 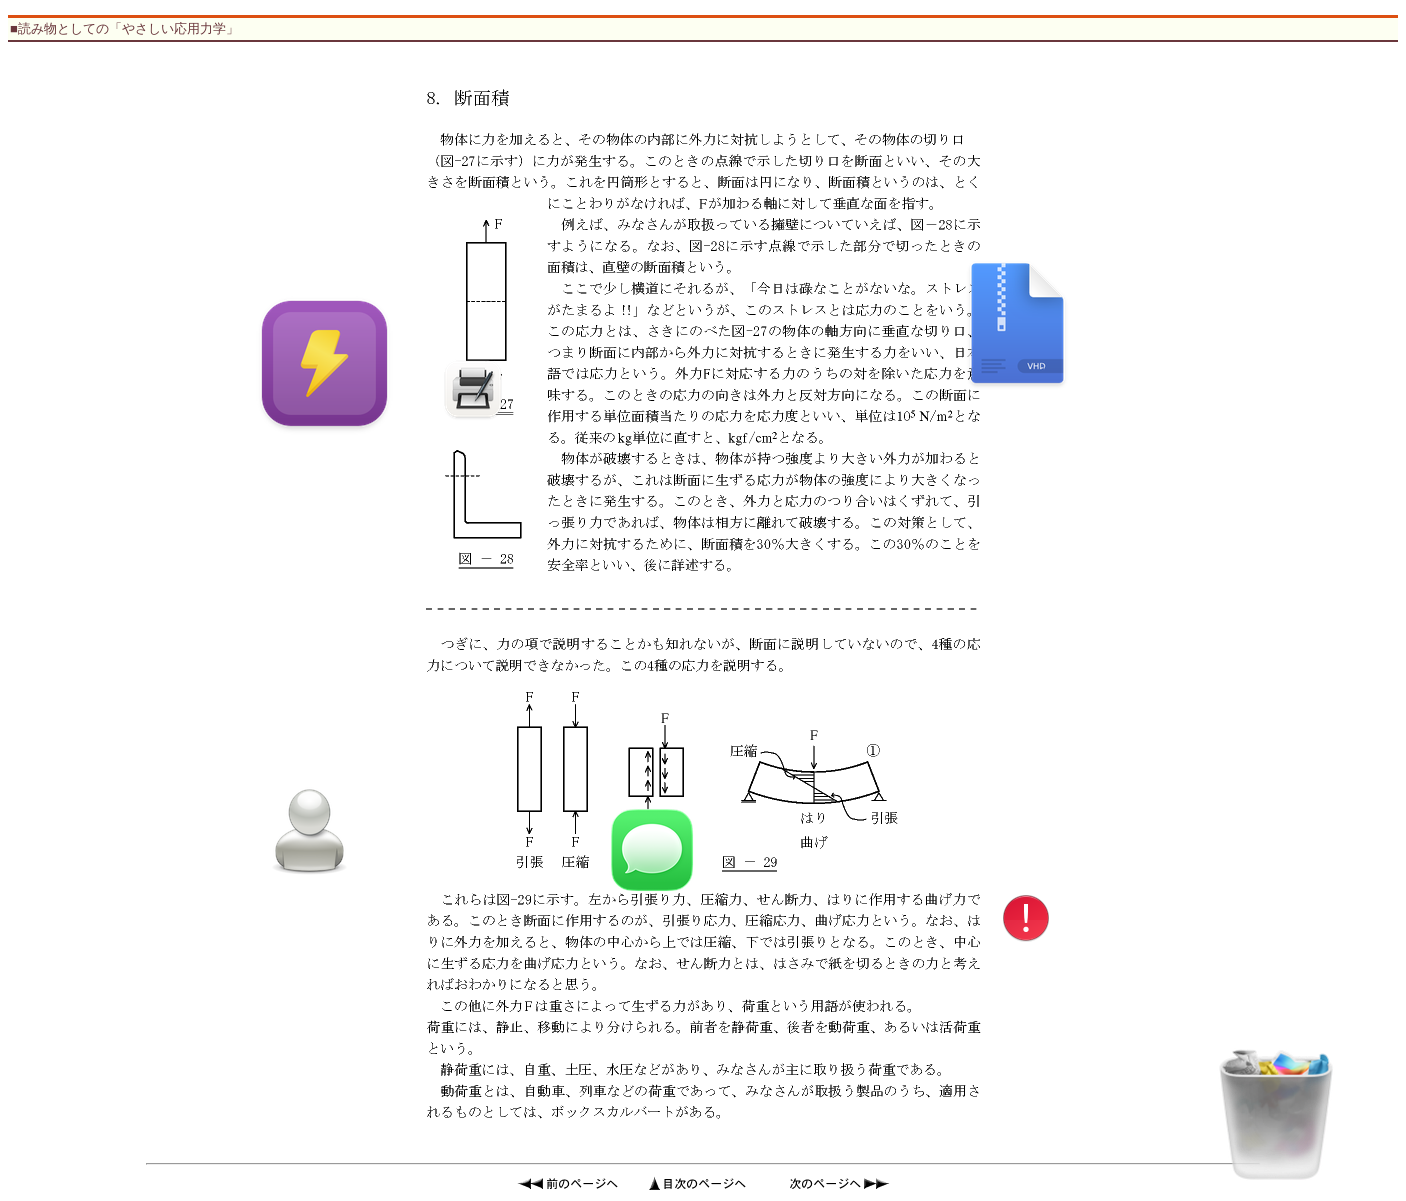 What do you see at coordinates (1026, 918) in the screenshot?
I see `report a system error or crash` at bounding box center [1026, 918].